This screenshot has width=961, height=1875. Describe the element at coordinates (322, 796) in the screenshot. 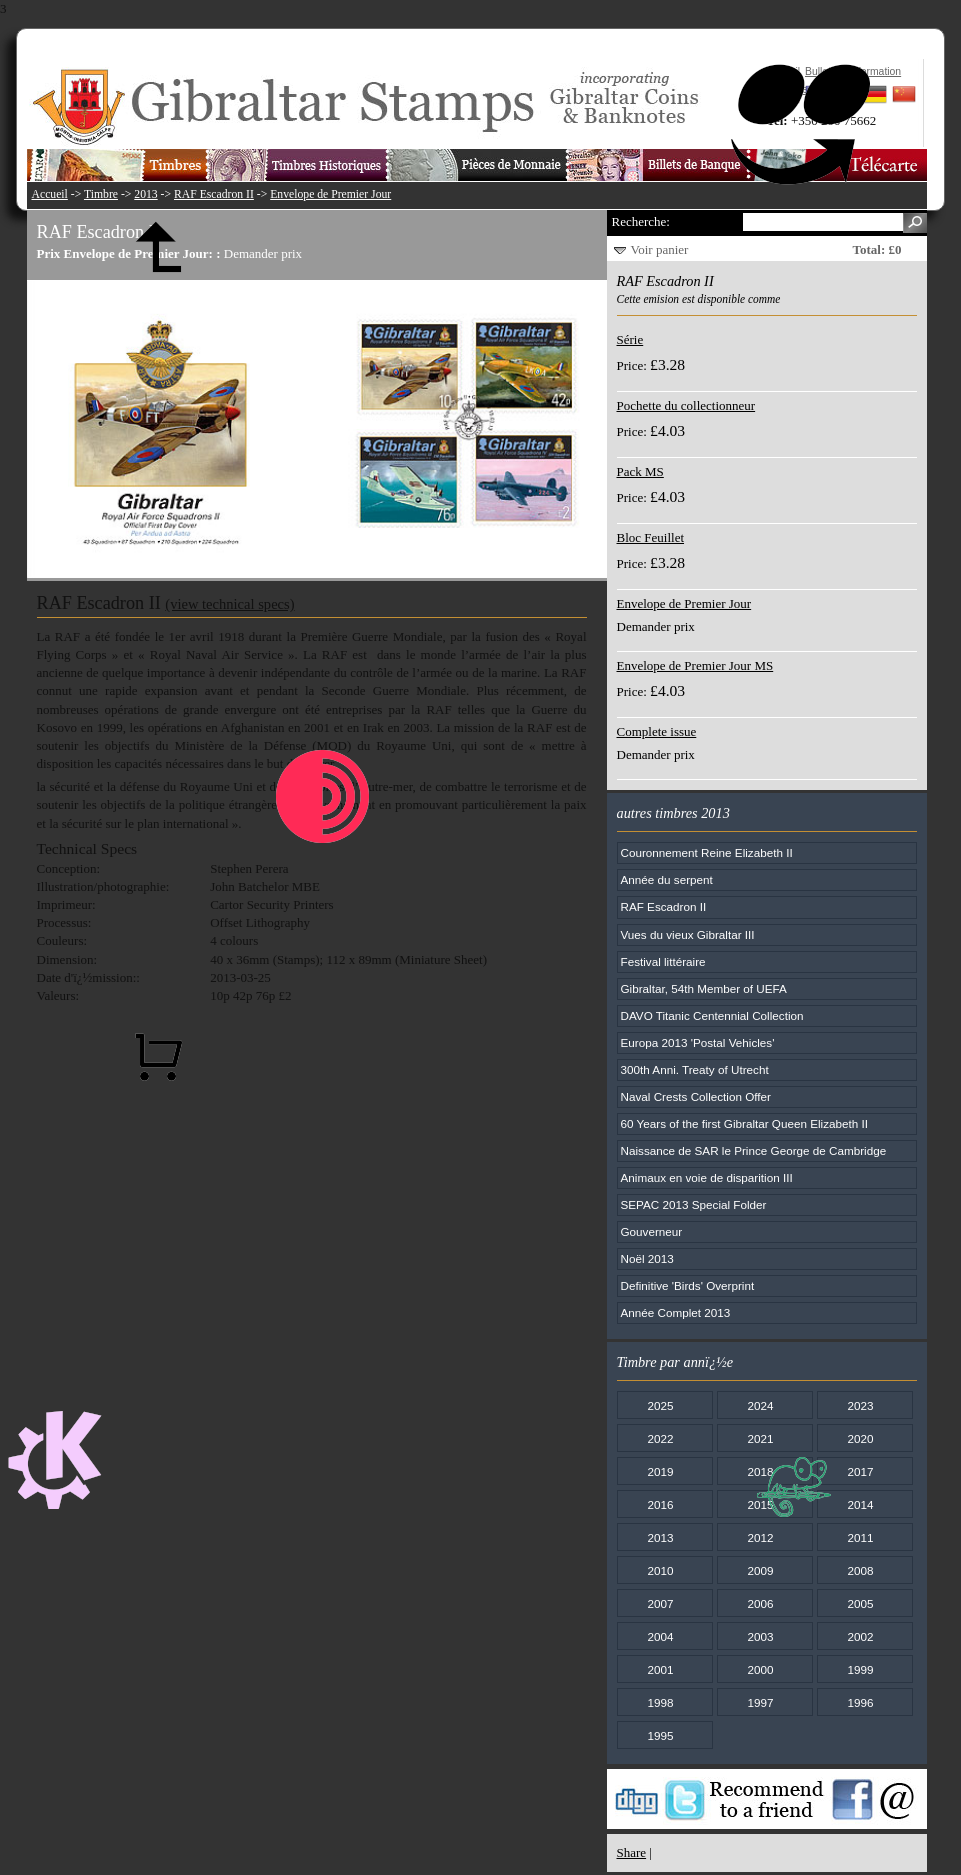

I see `open tor browser for anonymous web browsing` at that location.